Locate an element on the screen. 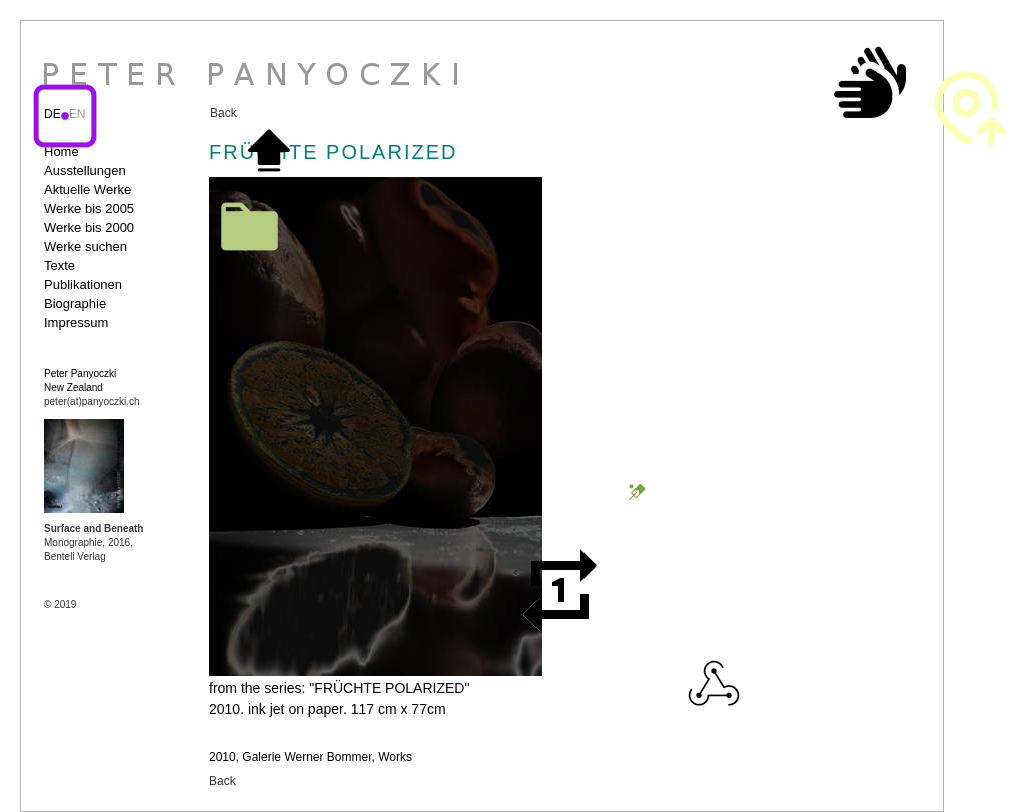 The image size is (1024, 812). enable sign language interpretation is located at coordinates (870, 82).